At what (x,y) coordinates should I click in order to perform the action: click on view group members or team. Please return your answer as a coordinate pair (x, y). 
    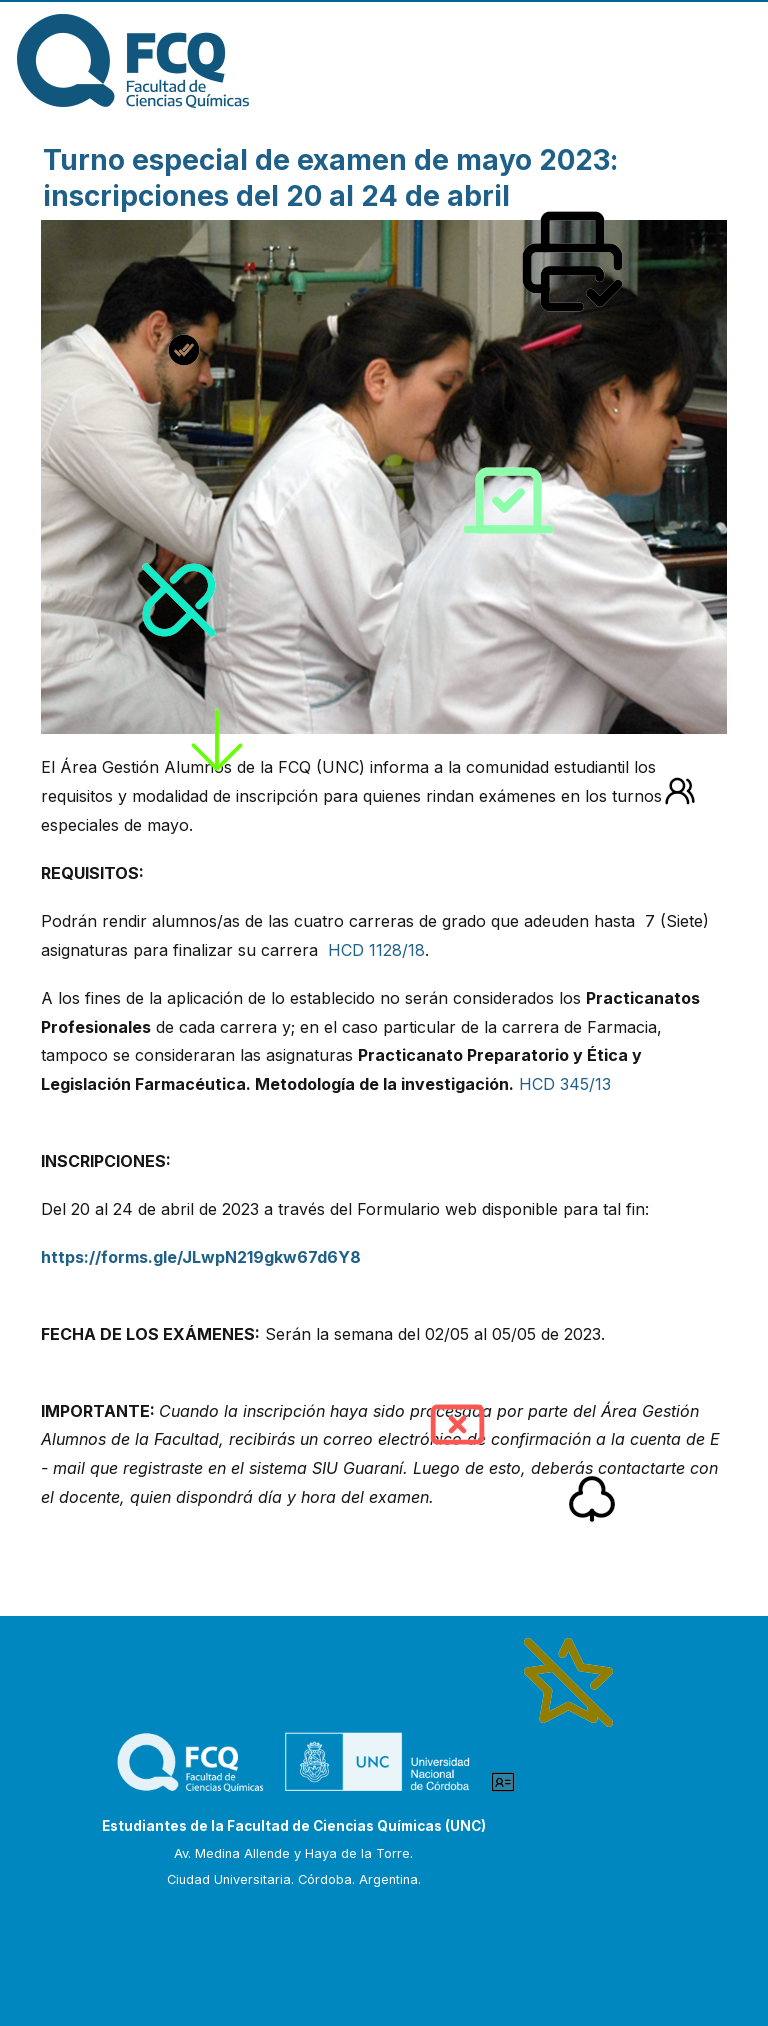
    Looking at the image, I should click on (680, 791).